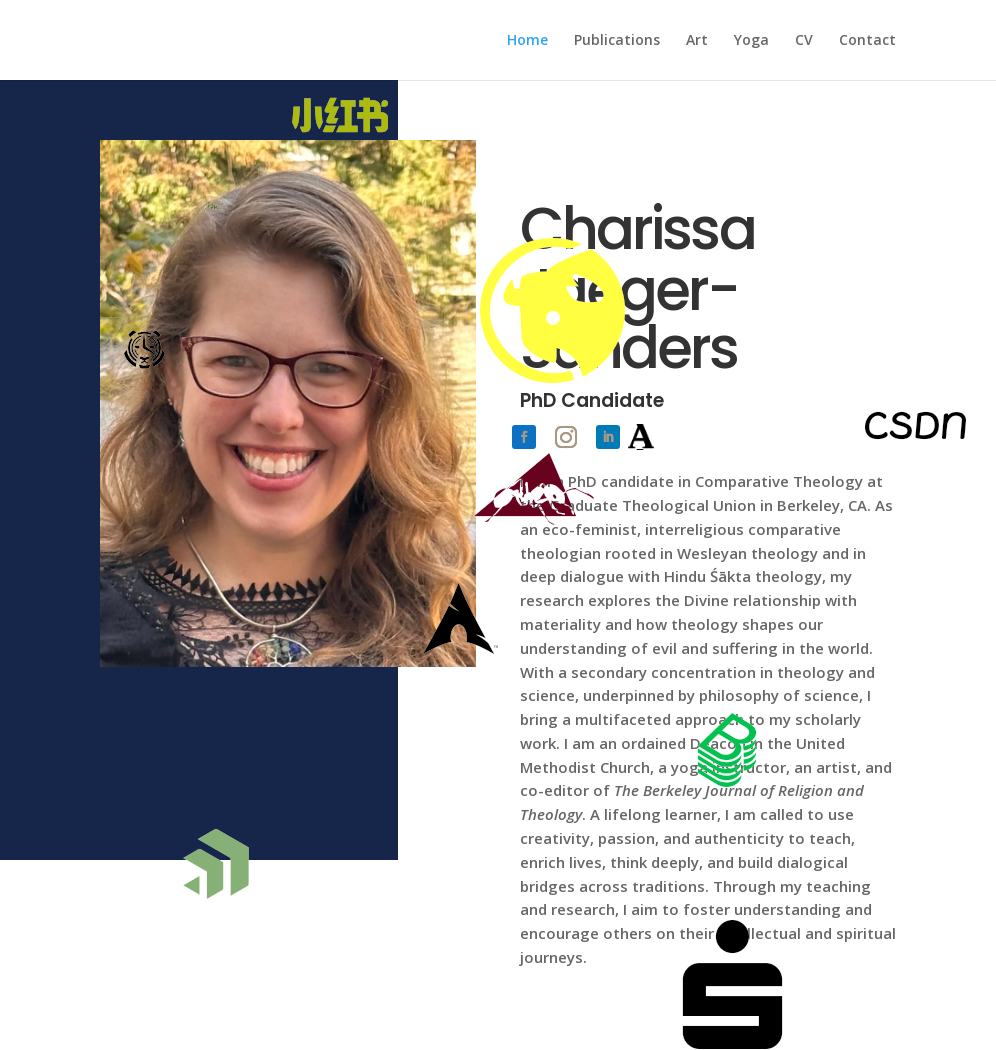  Describe the element at coordinates (552, 310) in the screenshot. I see `yaak app logo` at that location.